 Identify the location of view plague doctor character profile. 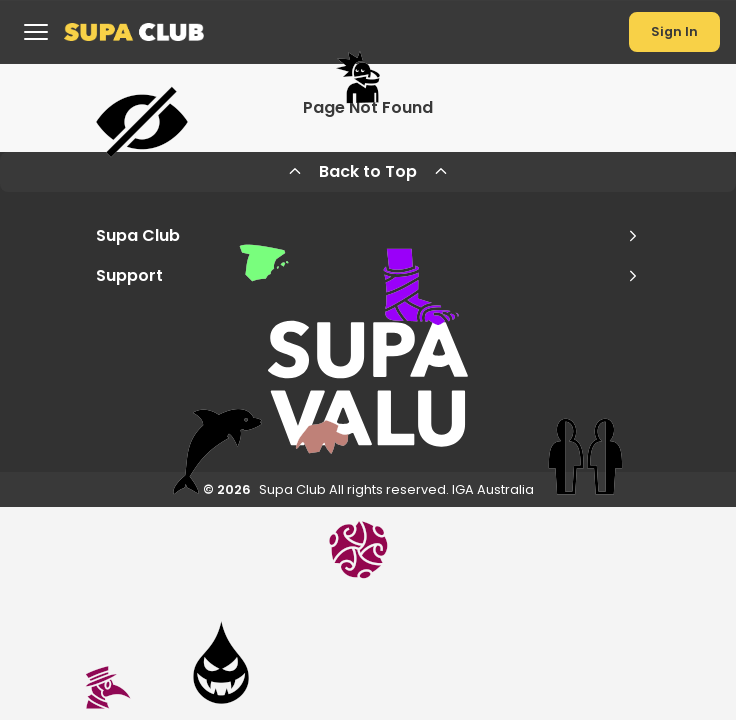
(108, 687).